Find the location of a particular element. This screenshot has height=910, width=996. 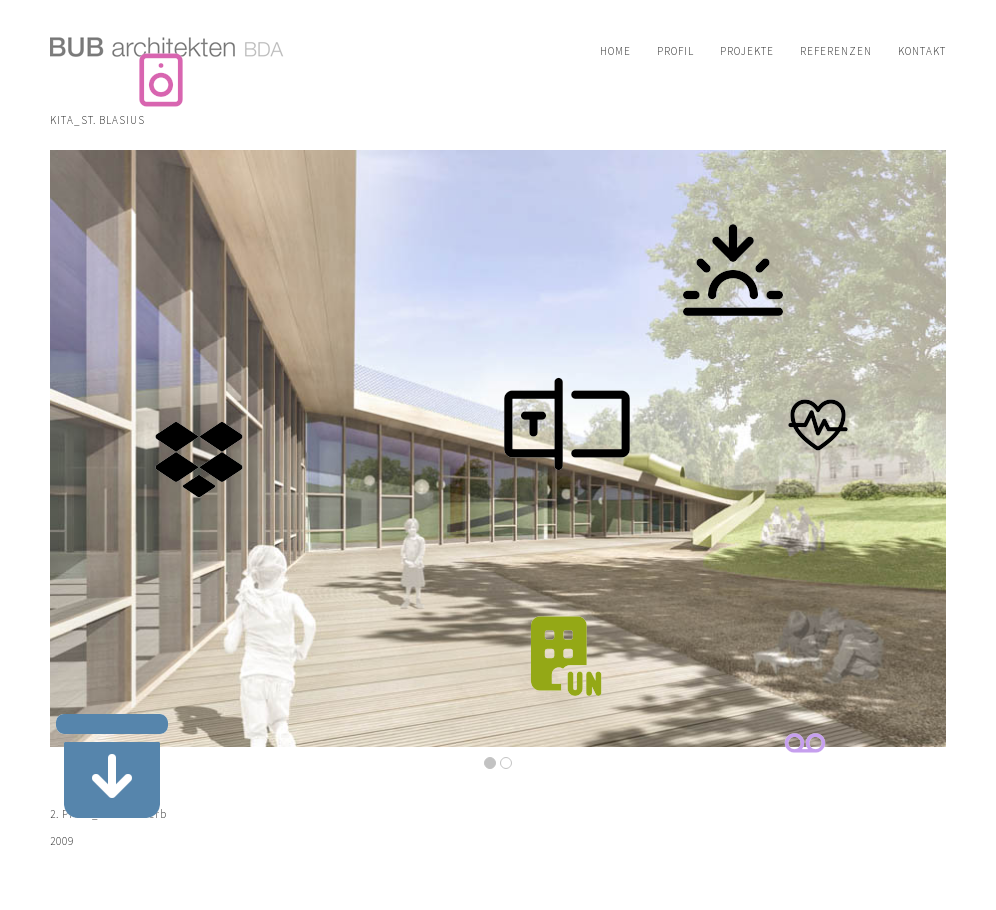

enter or edit text in a form field is located at coordinates (567, 424).